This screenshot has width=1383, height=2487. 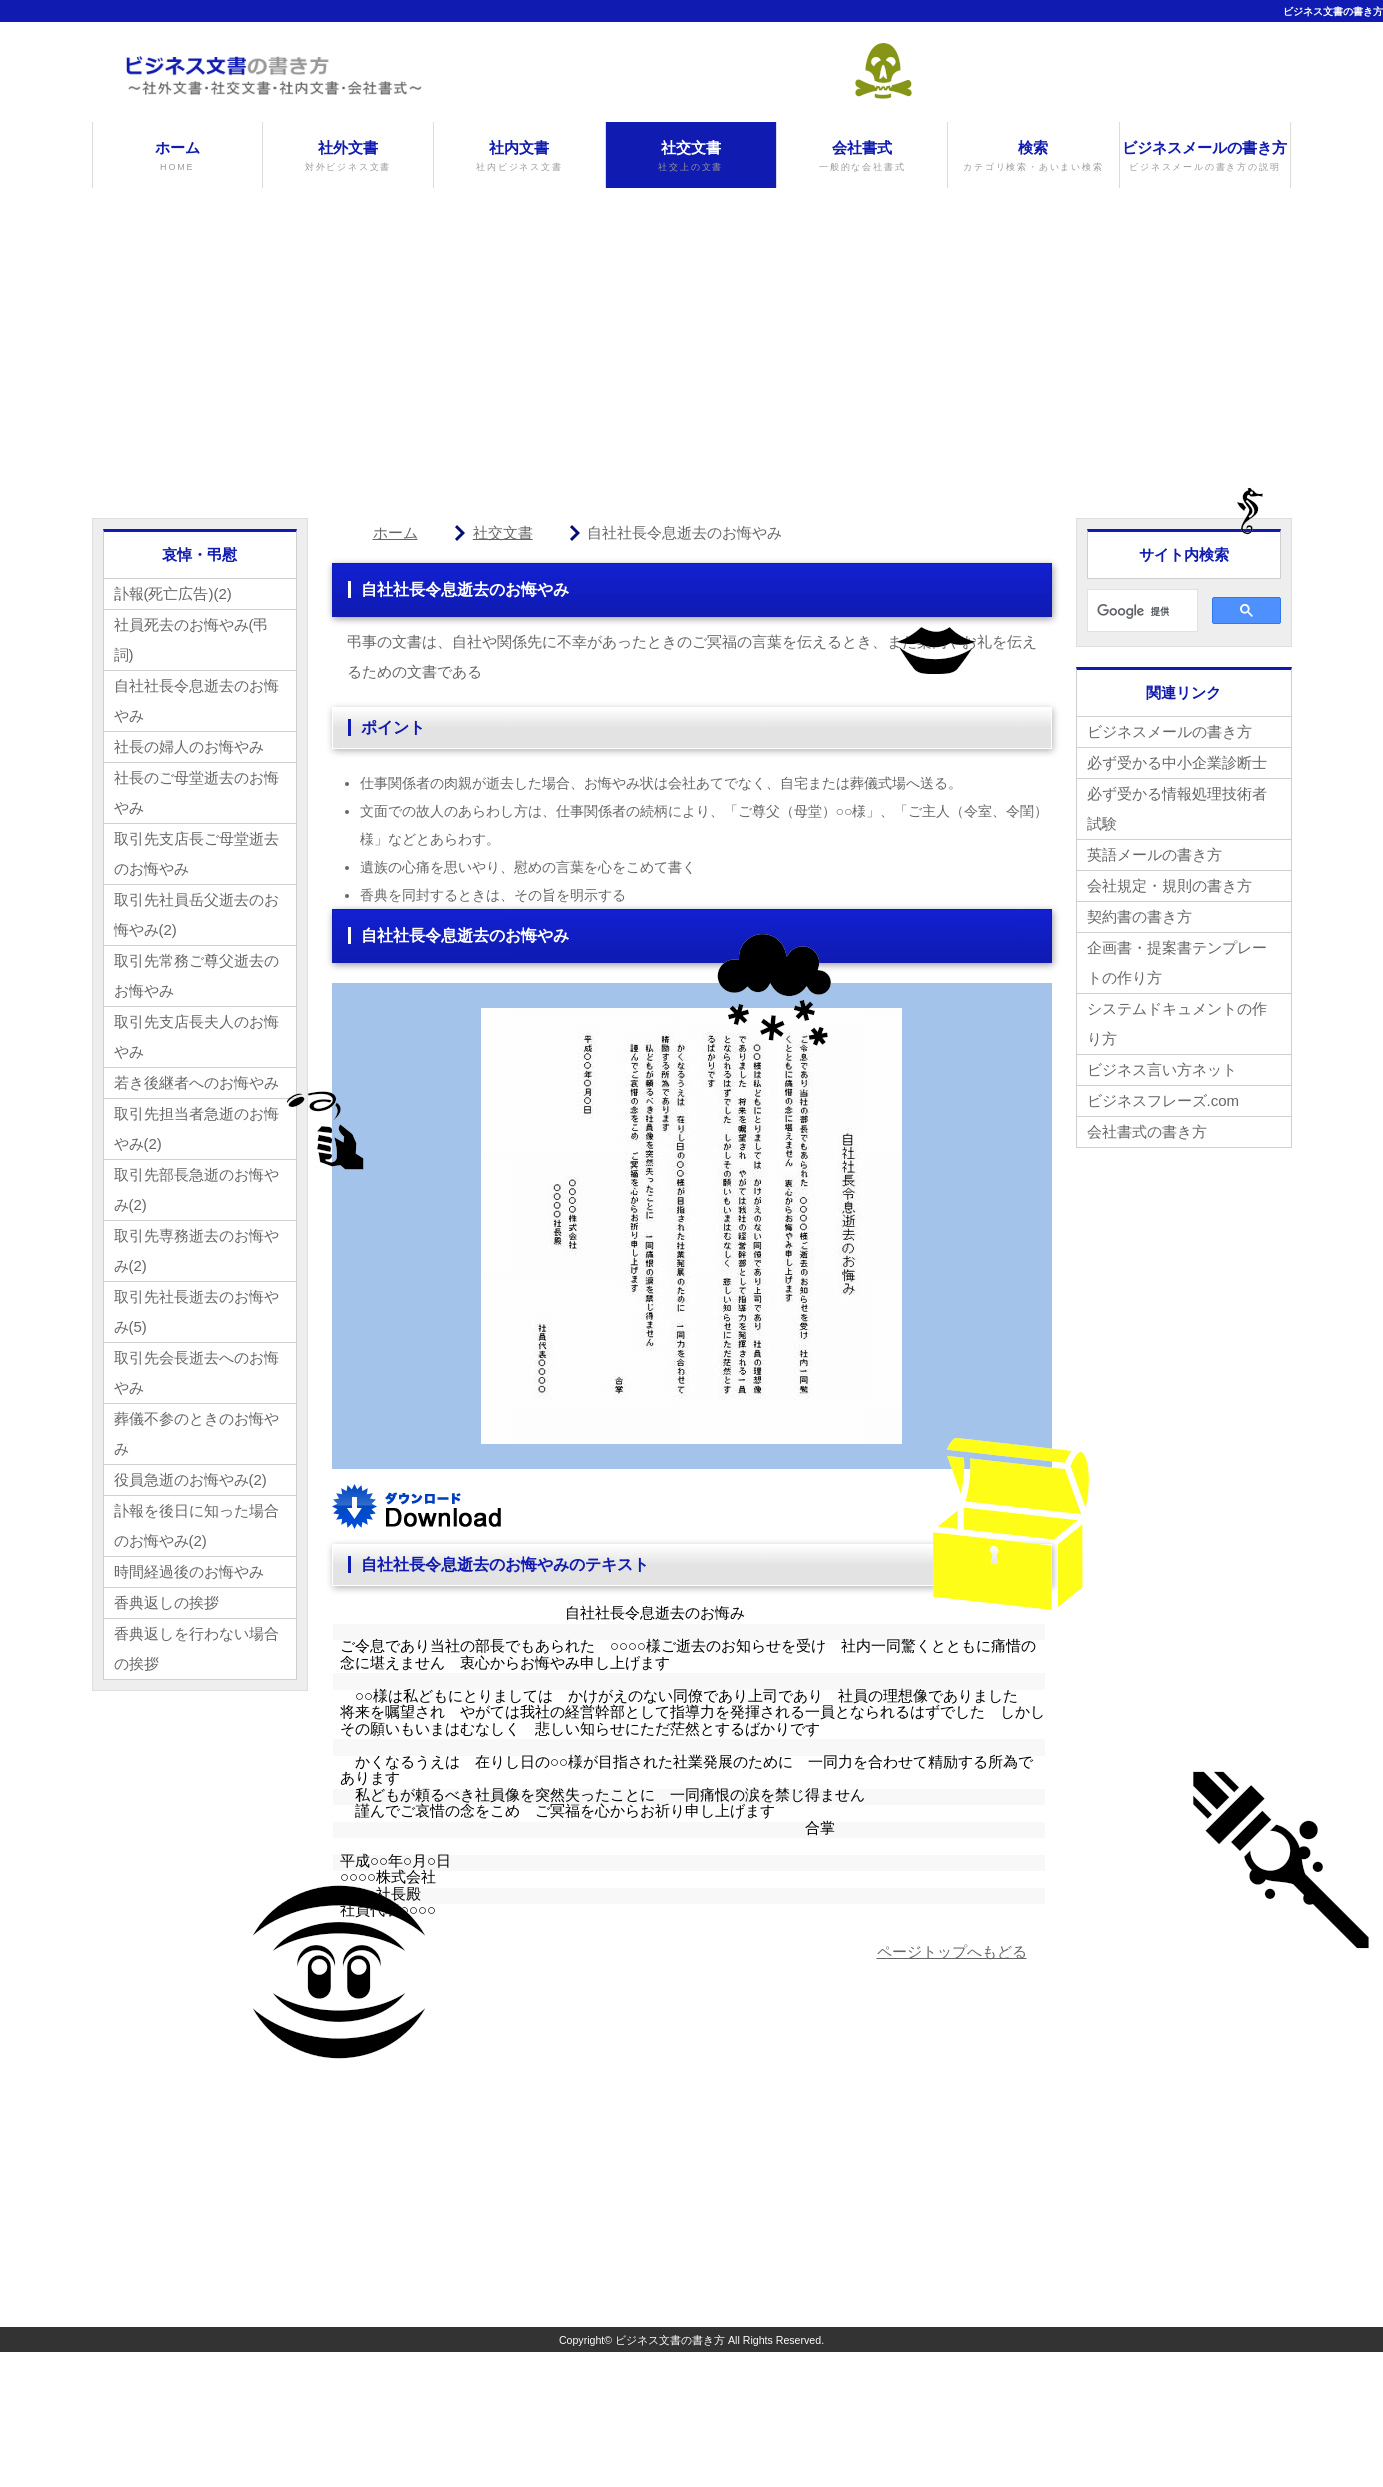 What do you see at coordinates (1011, 1524) in the screenshot?
I see `open treasure chest to collect rewards` at bounding box center [1011, 1524].